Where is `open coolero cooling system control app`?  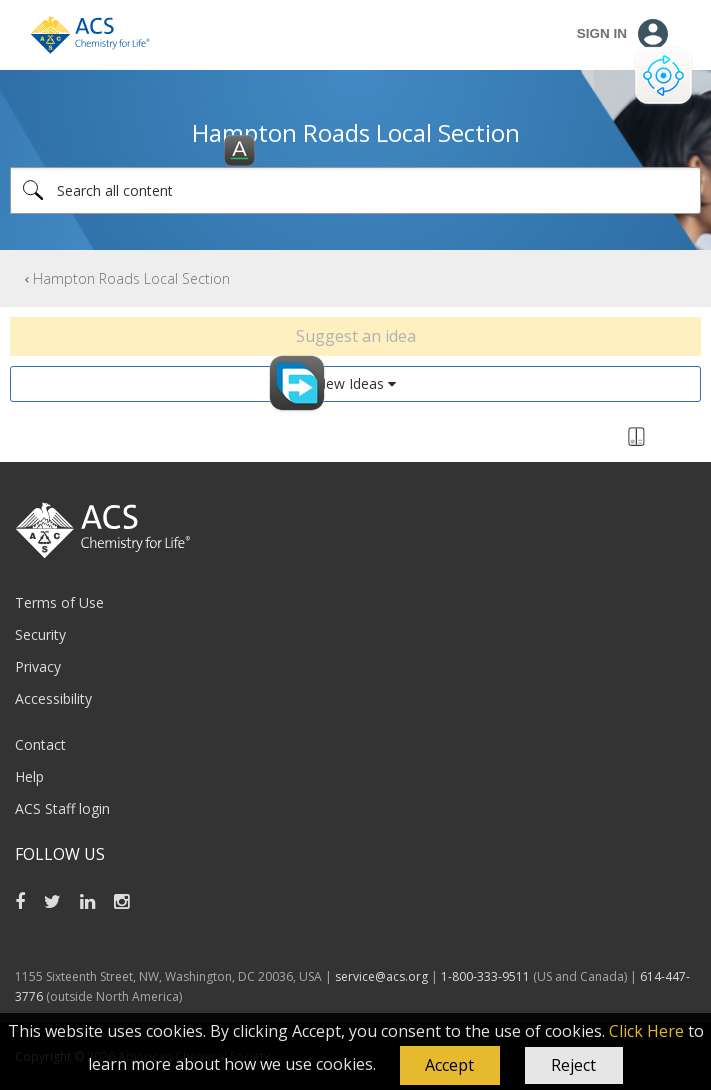 open coolero cooling system control app is located at coordinates (663, 75).